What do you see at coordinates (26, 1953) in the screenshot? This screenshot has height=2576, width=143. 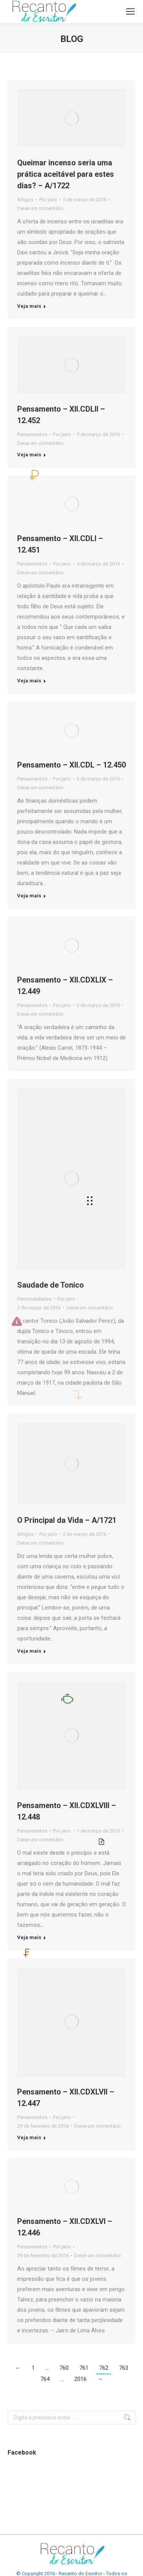 I see `indicates swiss franc currency` at bounding box center [26, 1953].